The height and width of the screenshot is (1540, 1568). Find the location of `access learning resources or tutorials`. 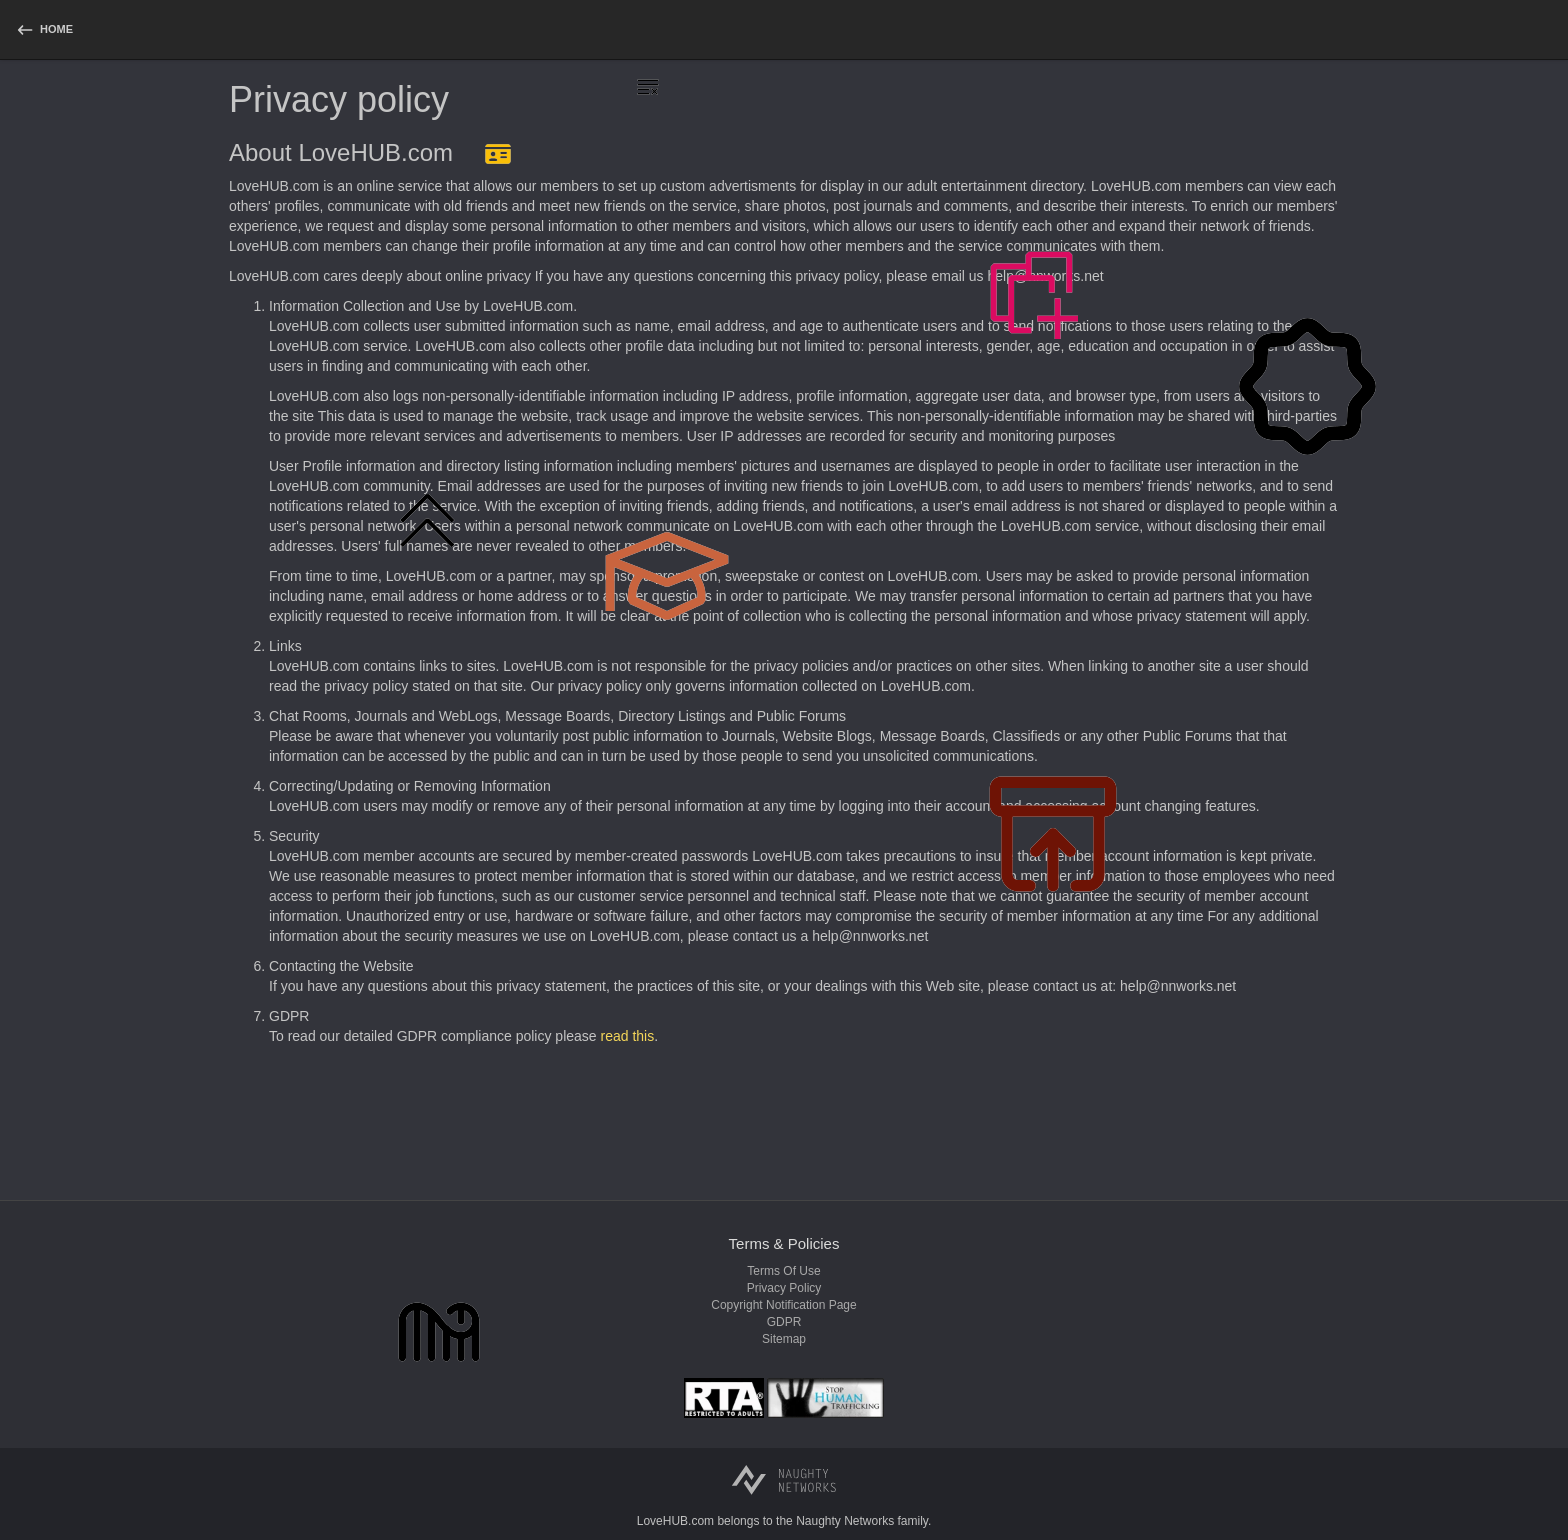

access learning resources or tutorials is located at coordinates (667, 576).